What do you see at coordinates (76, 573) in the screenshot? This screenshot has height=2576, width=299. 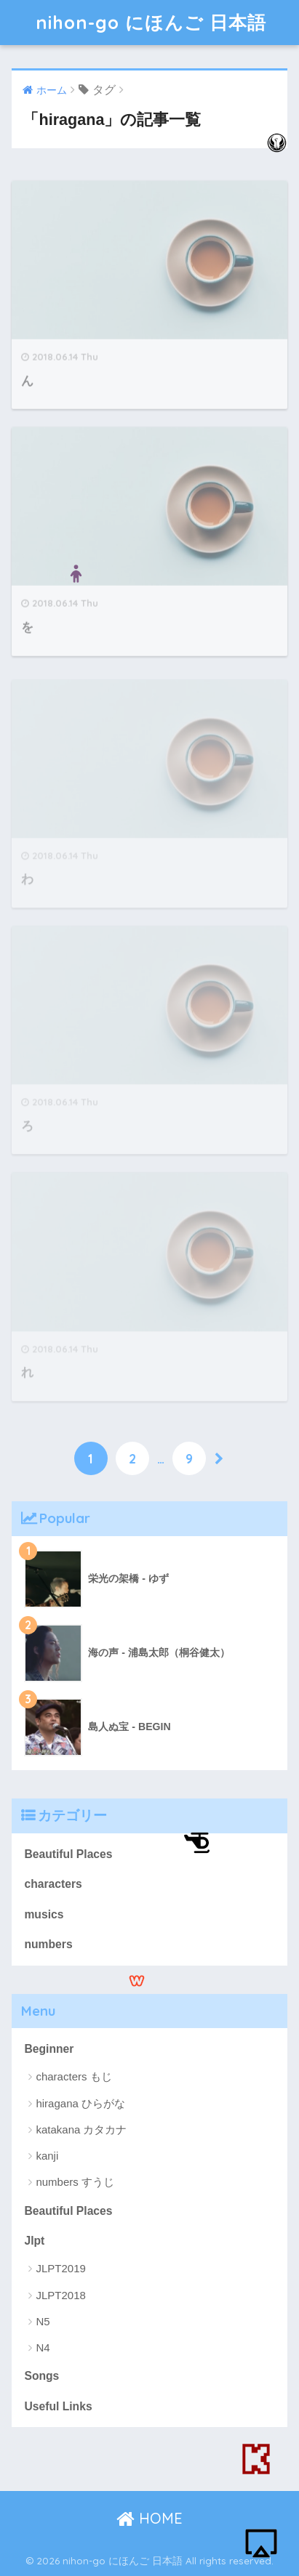 I see `indicates child-friendly or family content` at bounding box center [76, 573].